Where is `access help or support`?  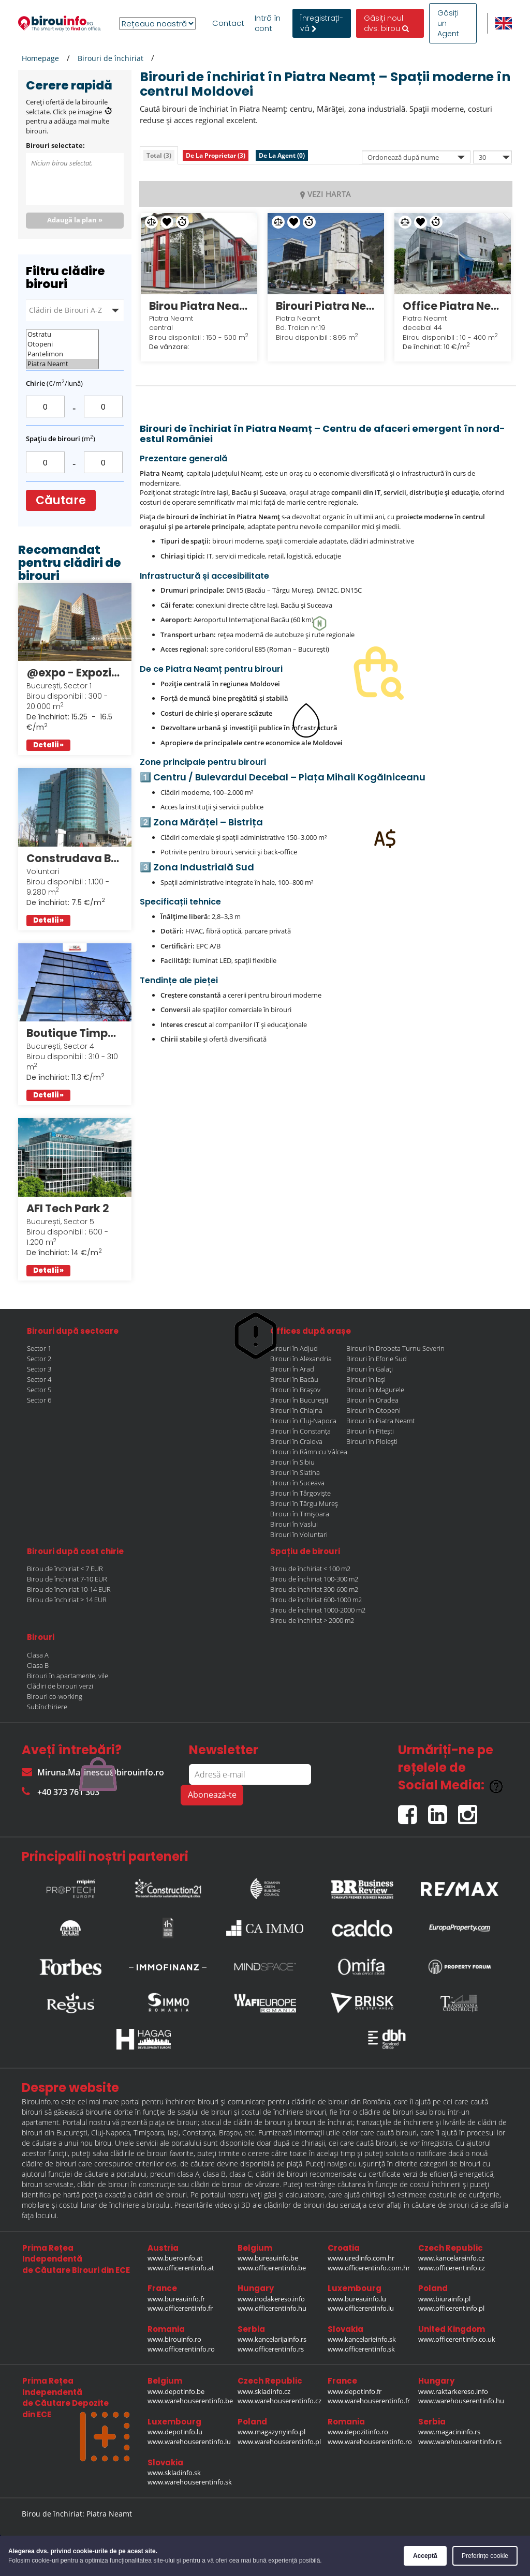
access help or support is located at coordinates (496, 1786).